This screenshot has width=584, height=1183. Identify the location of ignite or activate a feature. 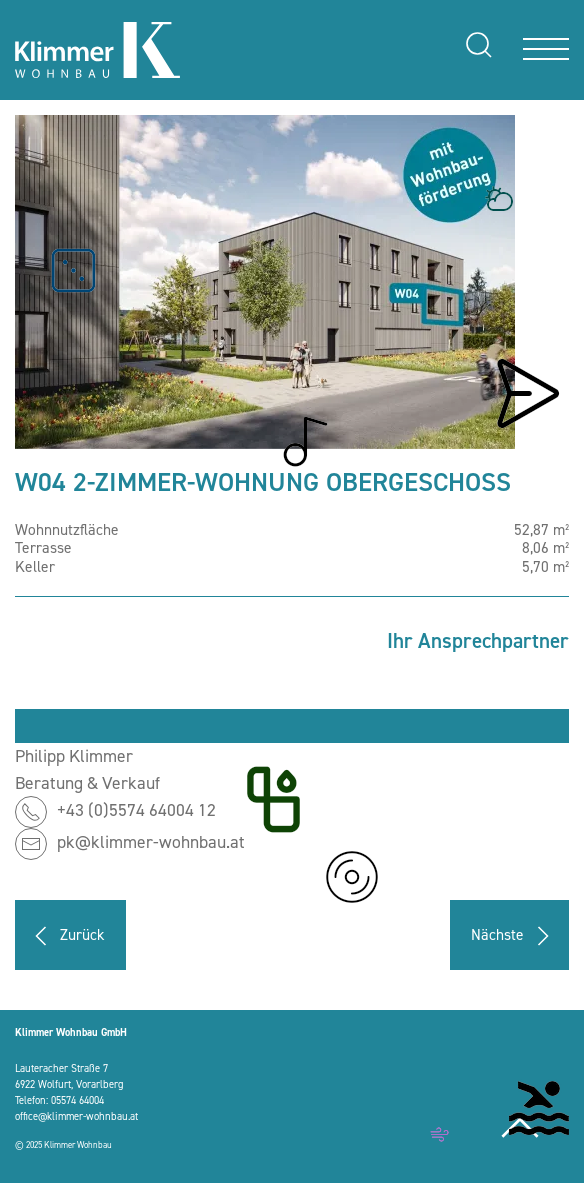
(273, 799).